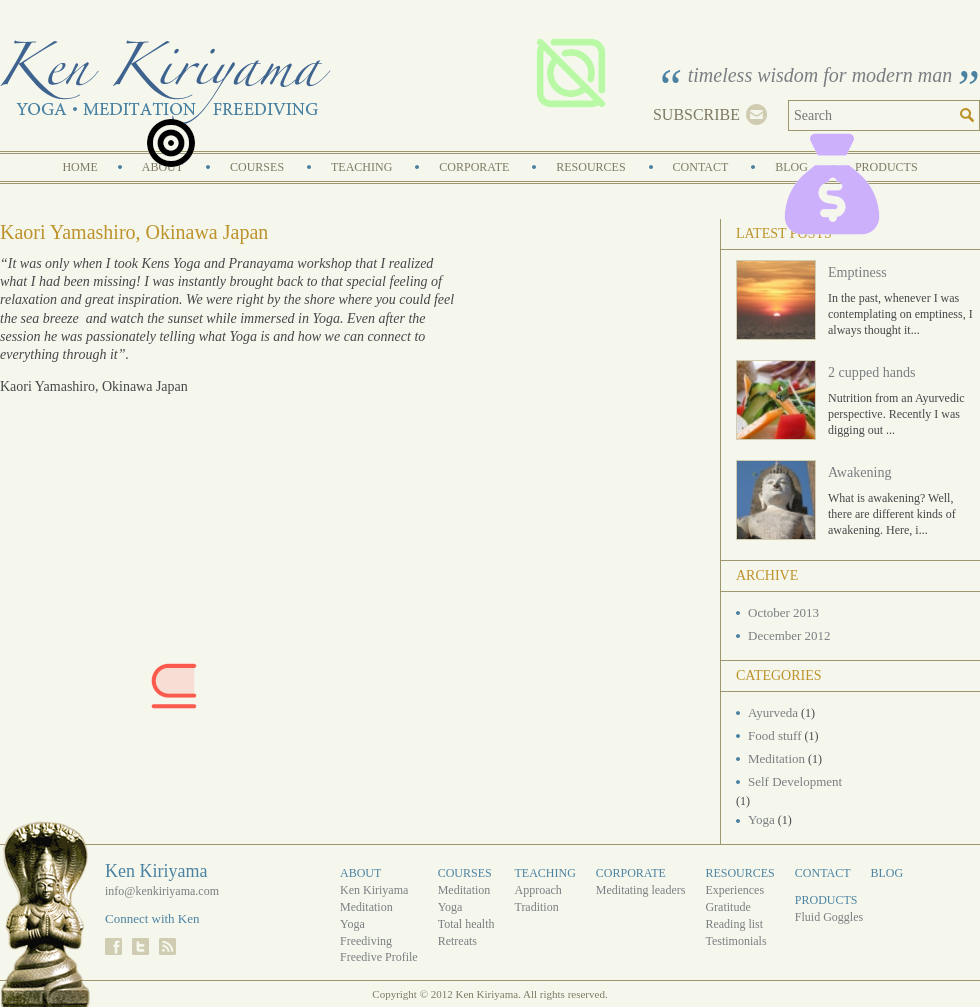  Describe the element at coordinates (571, 73) in the screenshot. I see `tumble dry not allowed` at that location.